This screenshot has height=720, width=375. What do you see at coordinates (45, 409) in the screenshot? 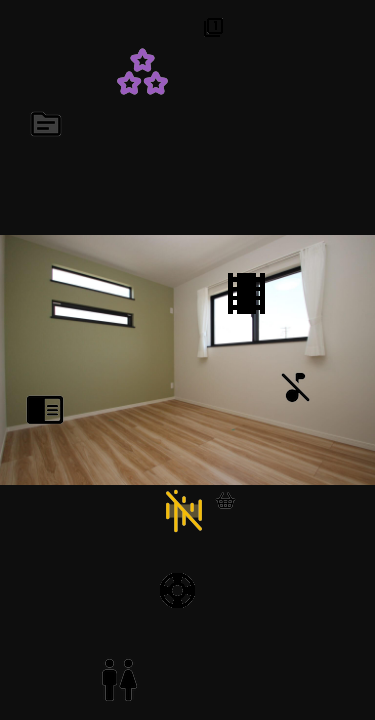
I see `switch to reader mode for distraction-free reading` at bounding box center [45, 409].